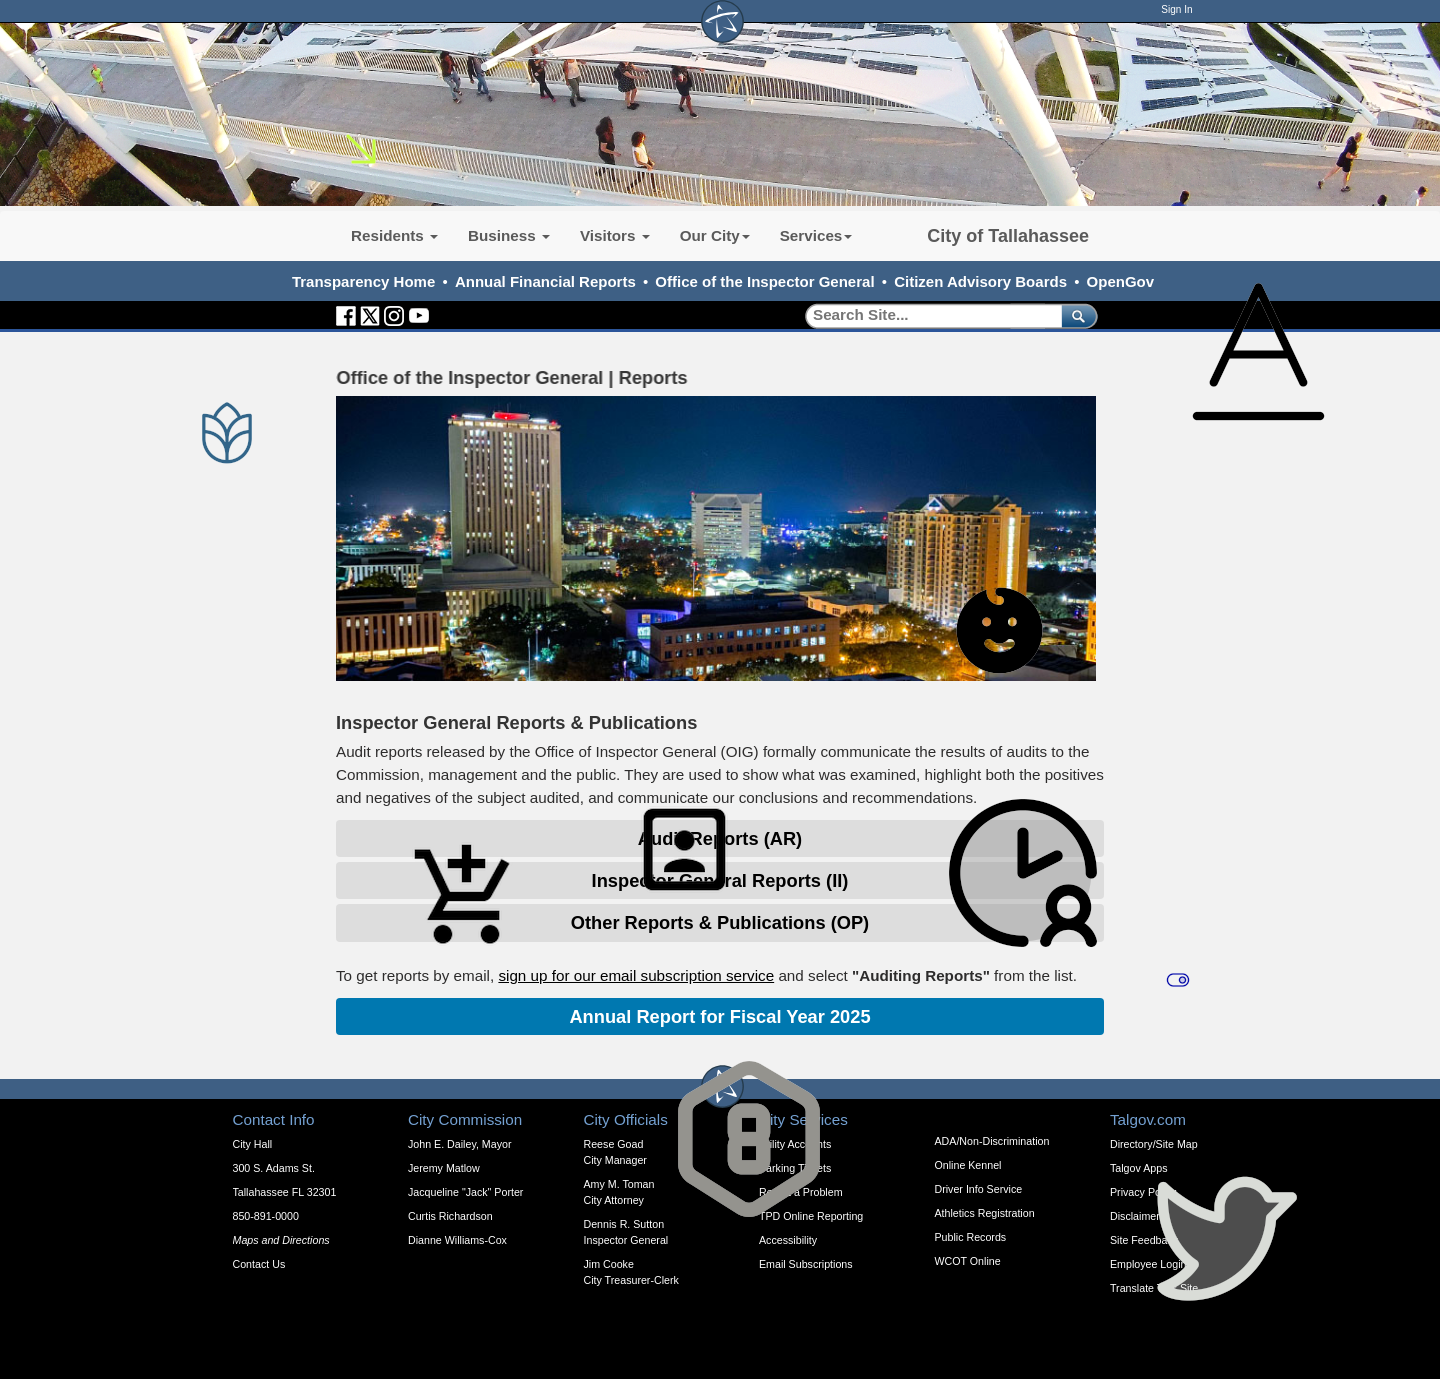  What do you see at coordinates (684, 849) in the screenshot?
I see `switch to portrait orientation mode` at bounding box center [684, 849].